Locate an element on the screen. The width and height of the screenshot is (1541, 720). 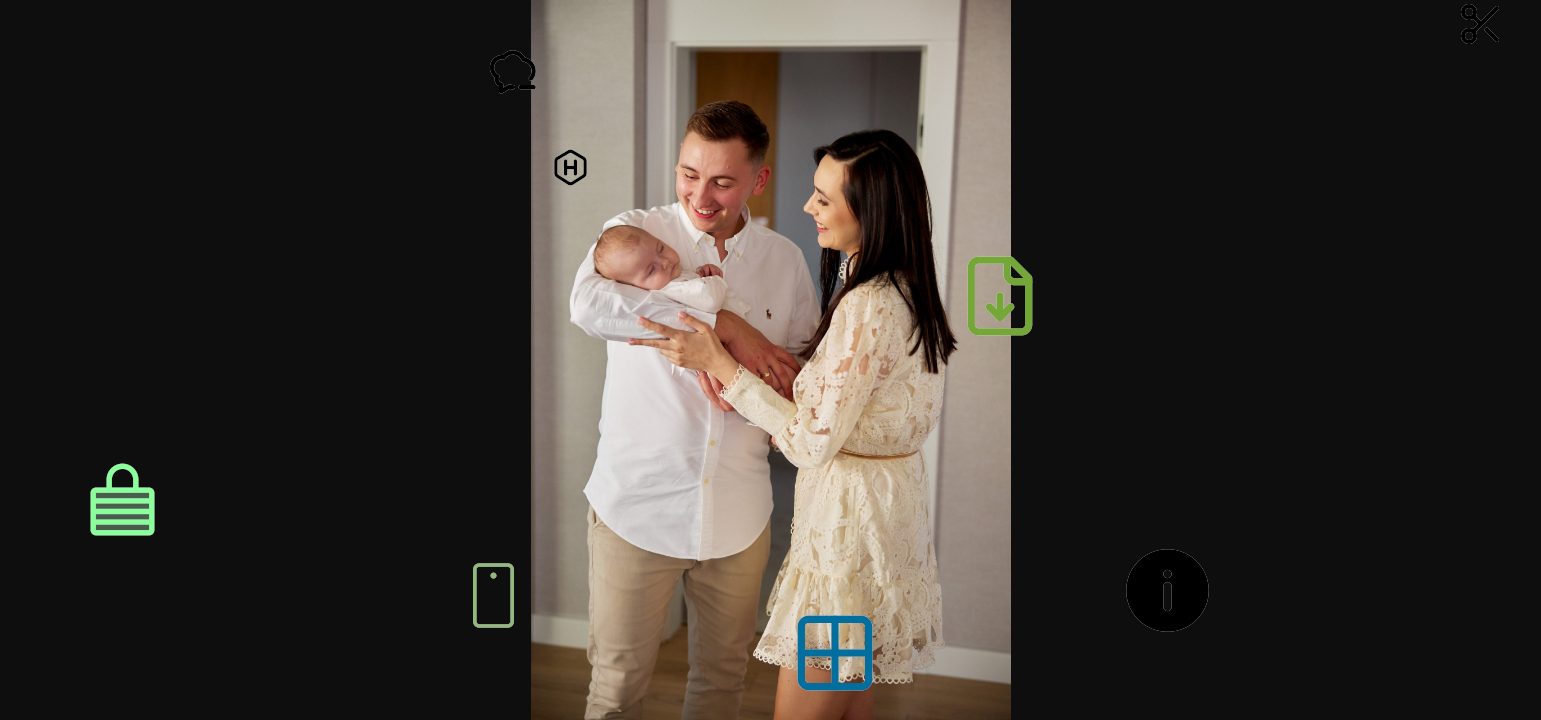
remove a message or conversation is located at coordinates (512, 72).